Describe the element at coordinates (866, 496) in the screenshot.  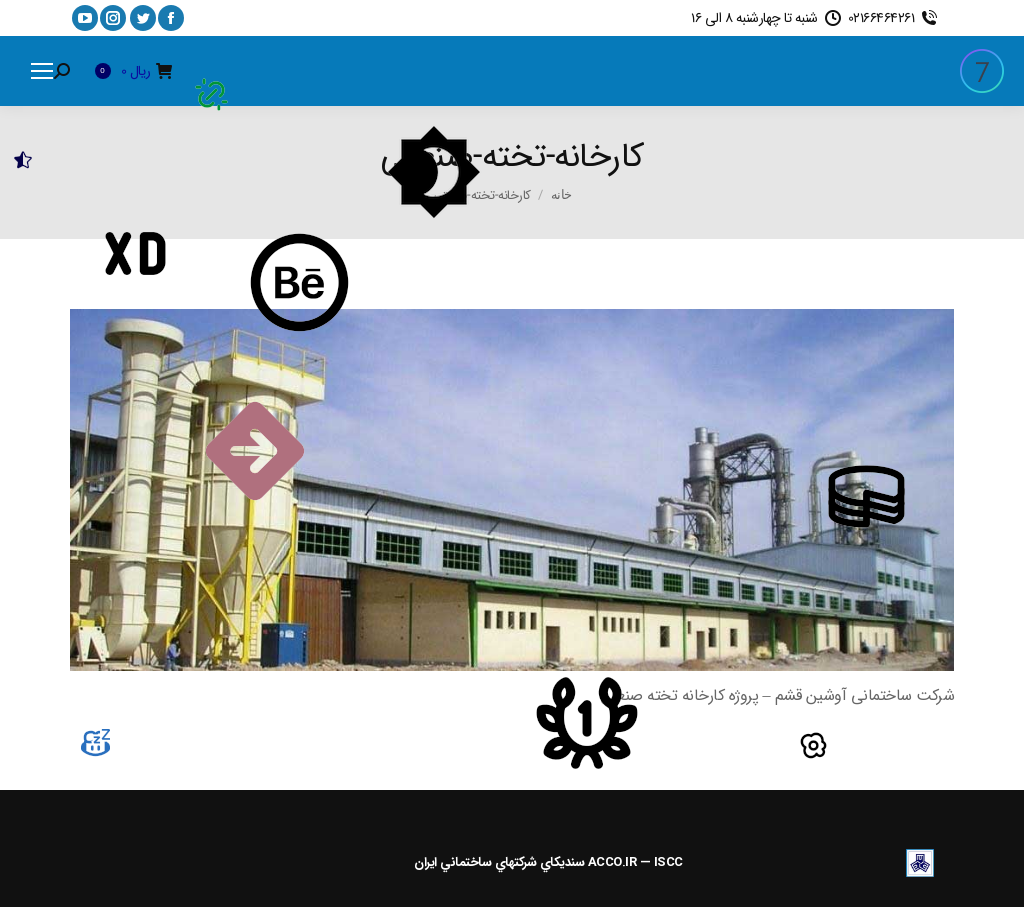
I see `CakePHP framework logo` at that location.